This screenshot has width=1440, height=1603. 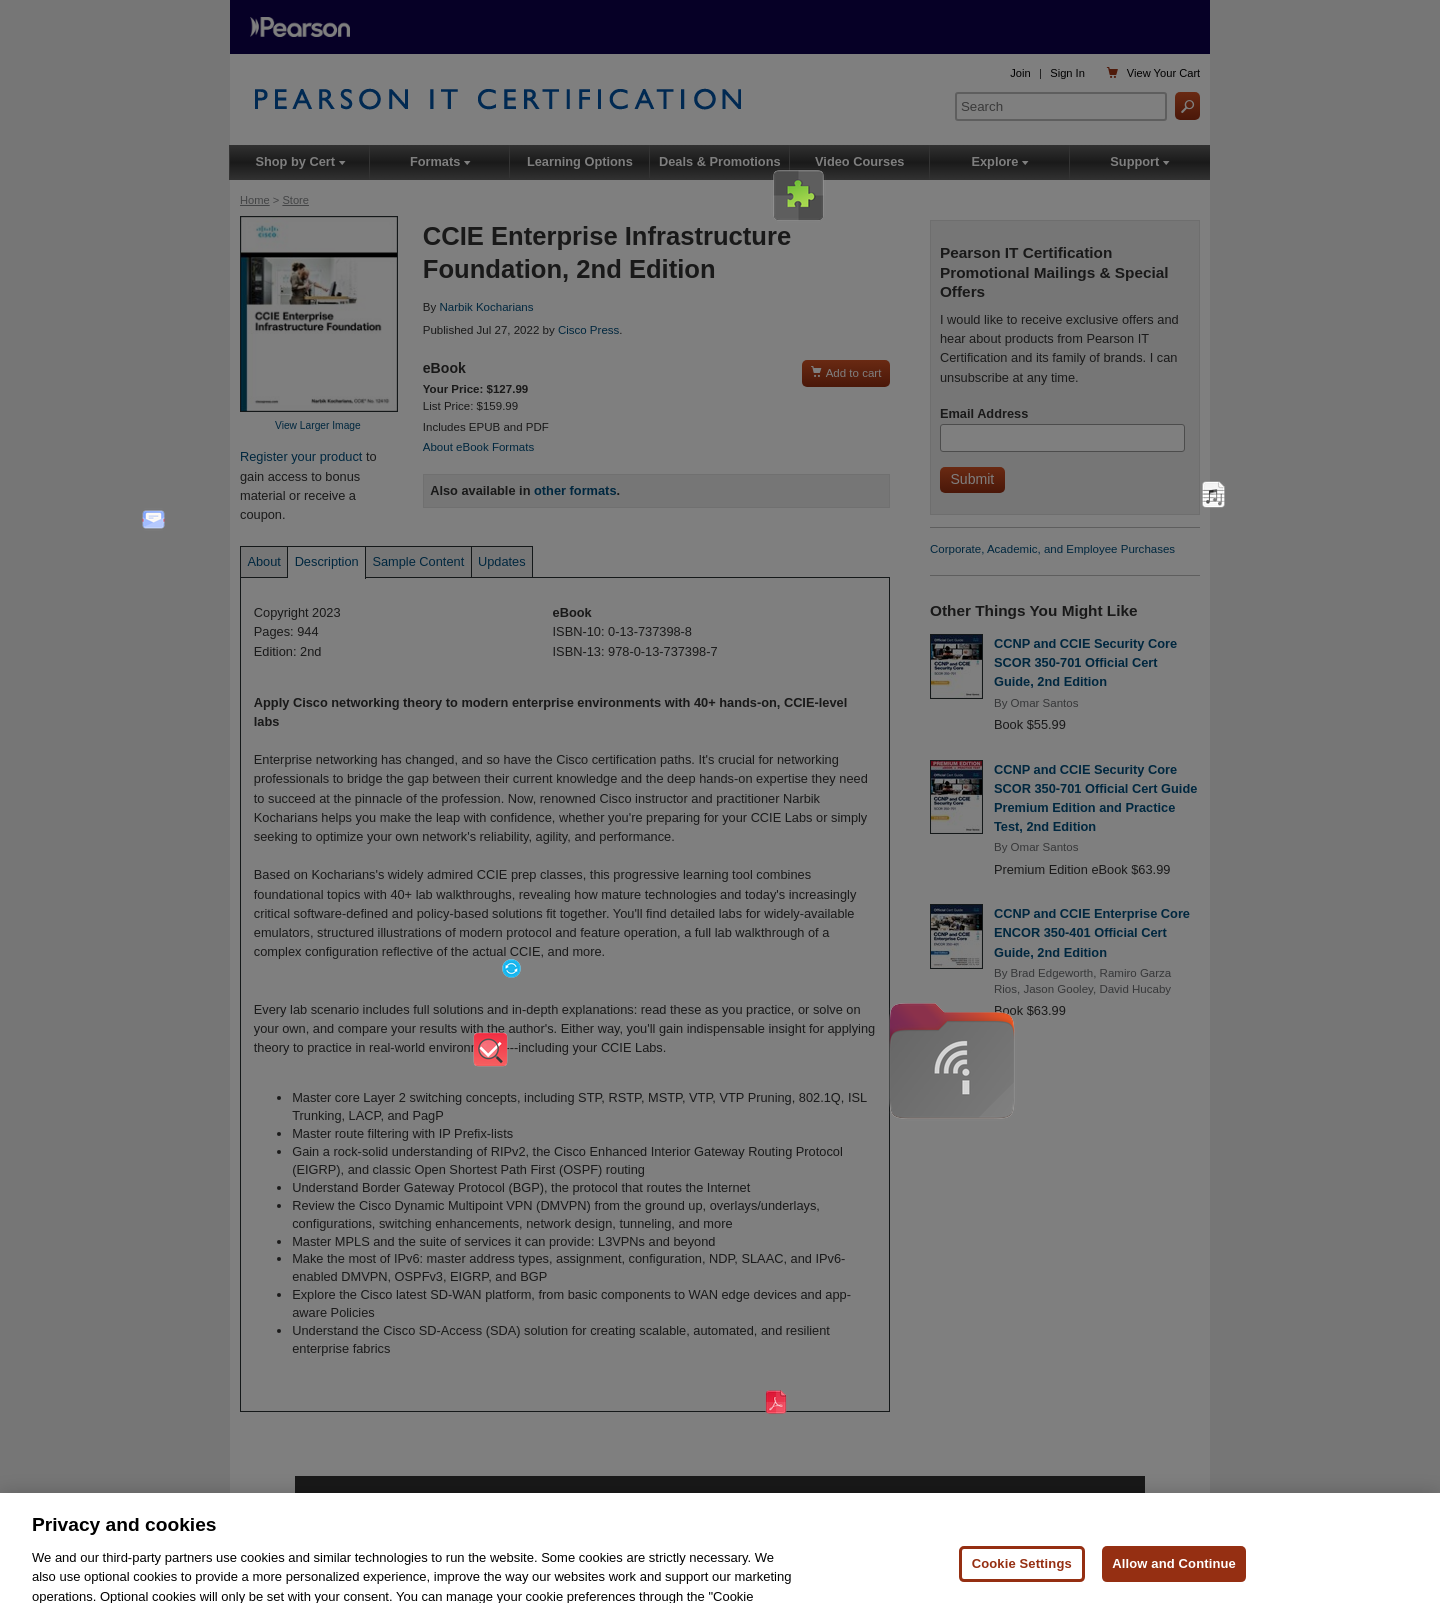 I want to click on browse or manage system add-ons, so click(x=798, y=195).